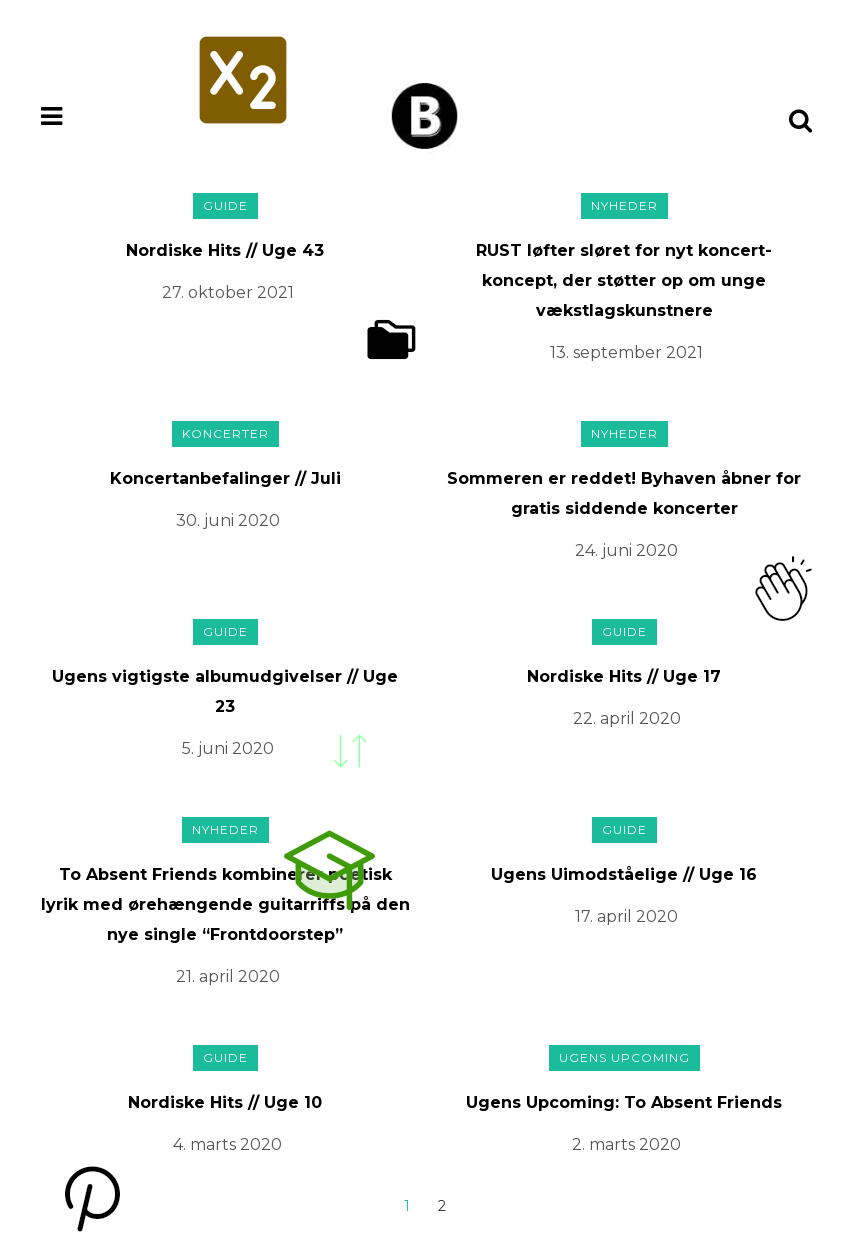 This screenshot has width=849, height=1239. What do you see at coordinates (329, 867) in the screenshot?
I see `access education or learning resources` at bounding box center [329, 867].